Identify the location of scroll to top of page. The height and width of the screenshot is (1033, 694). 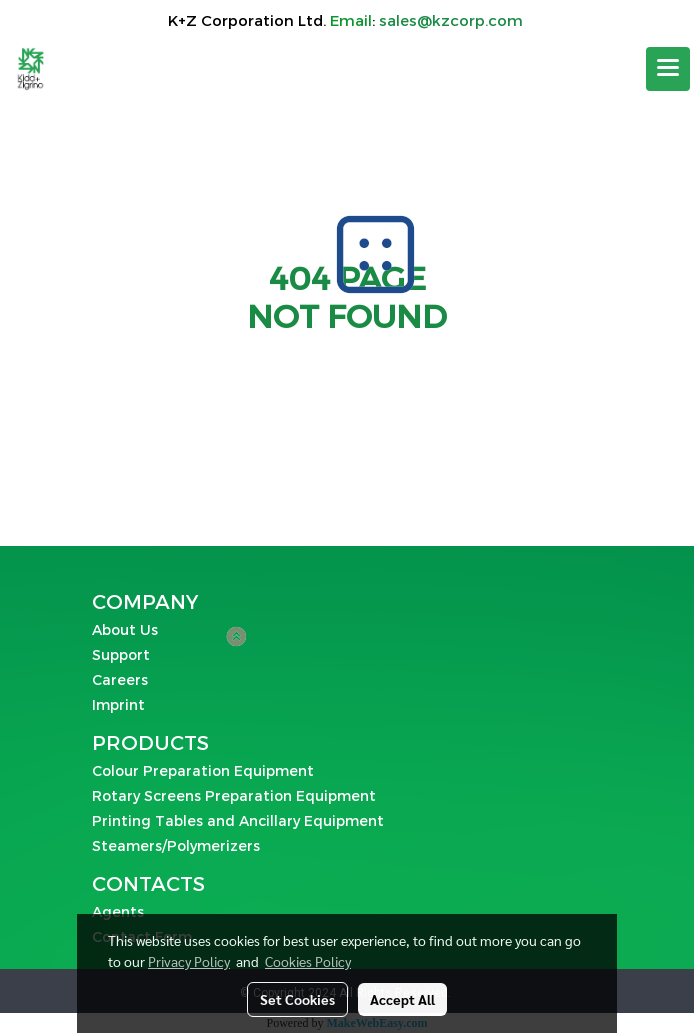
(236, 636).